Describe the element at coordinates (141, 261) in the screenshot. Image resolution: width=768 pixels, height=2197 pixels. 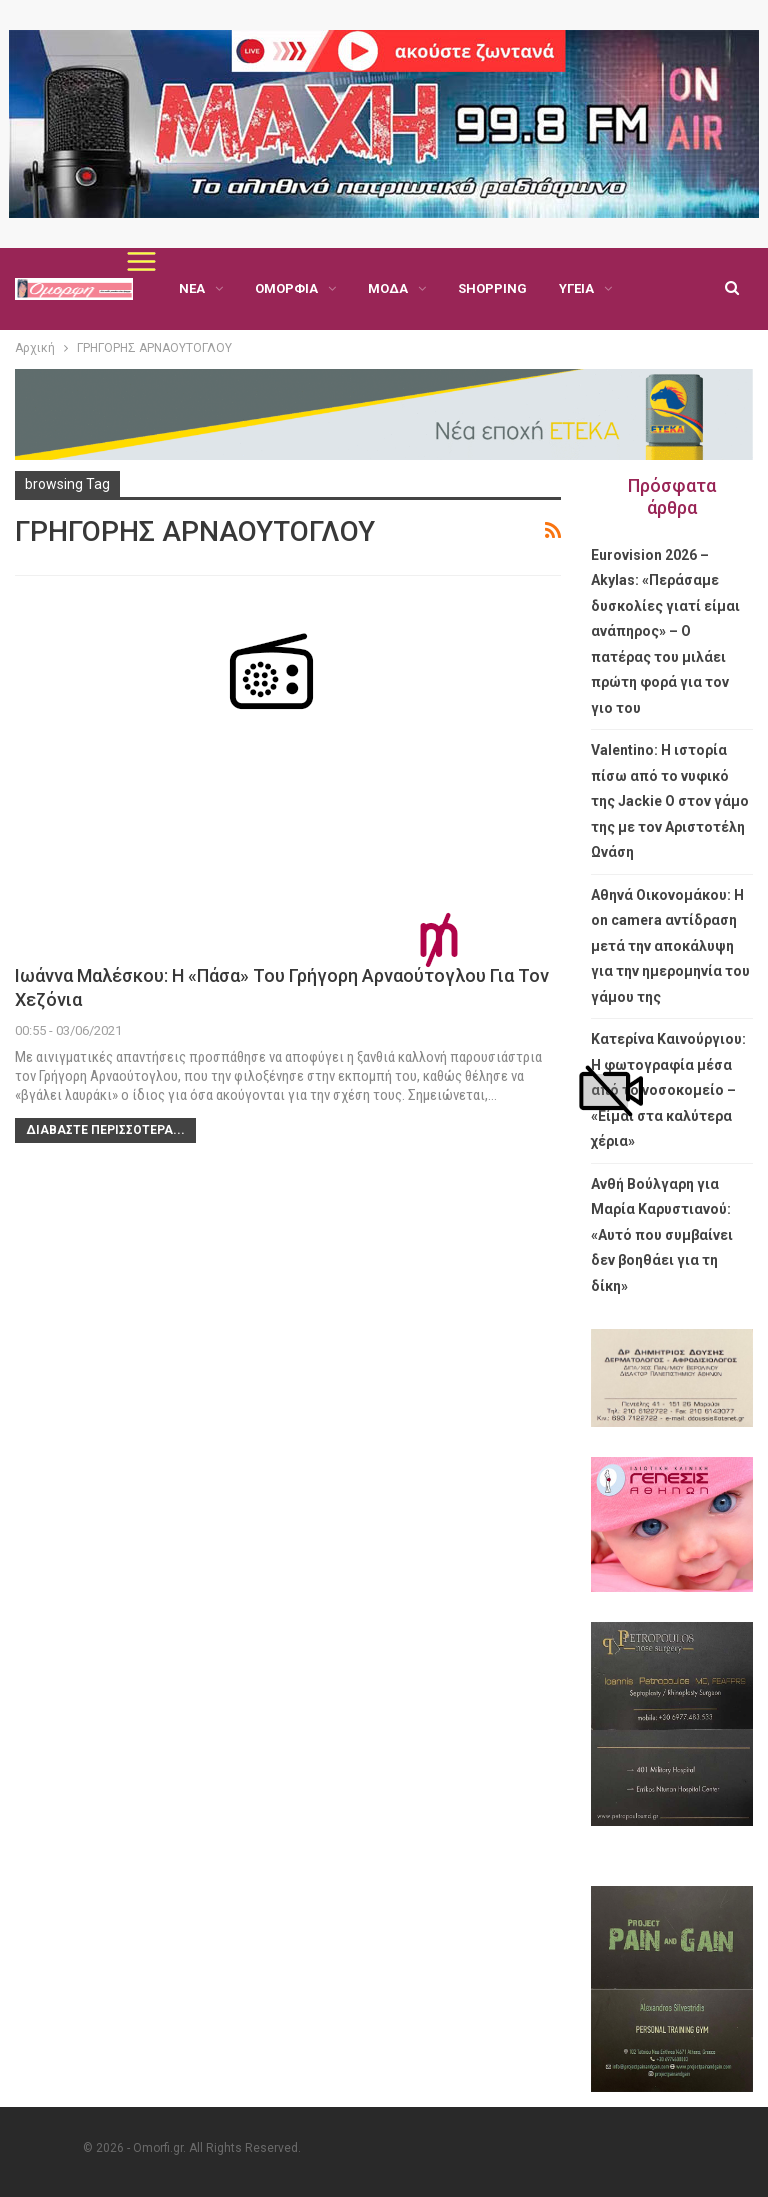
I see `open navigation menu` at that location.